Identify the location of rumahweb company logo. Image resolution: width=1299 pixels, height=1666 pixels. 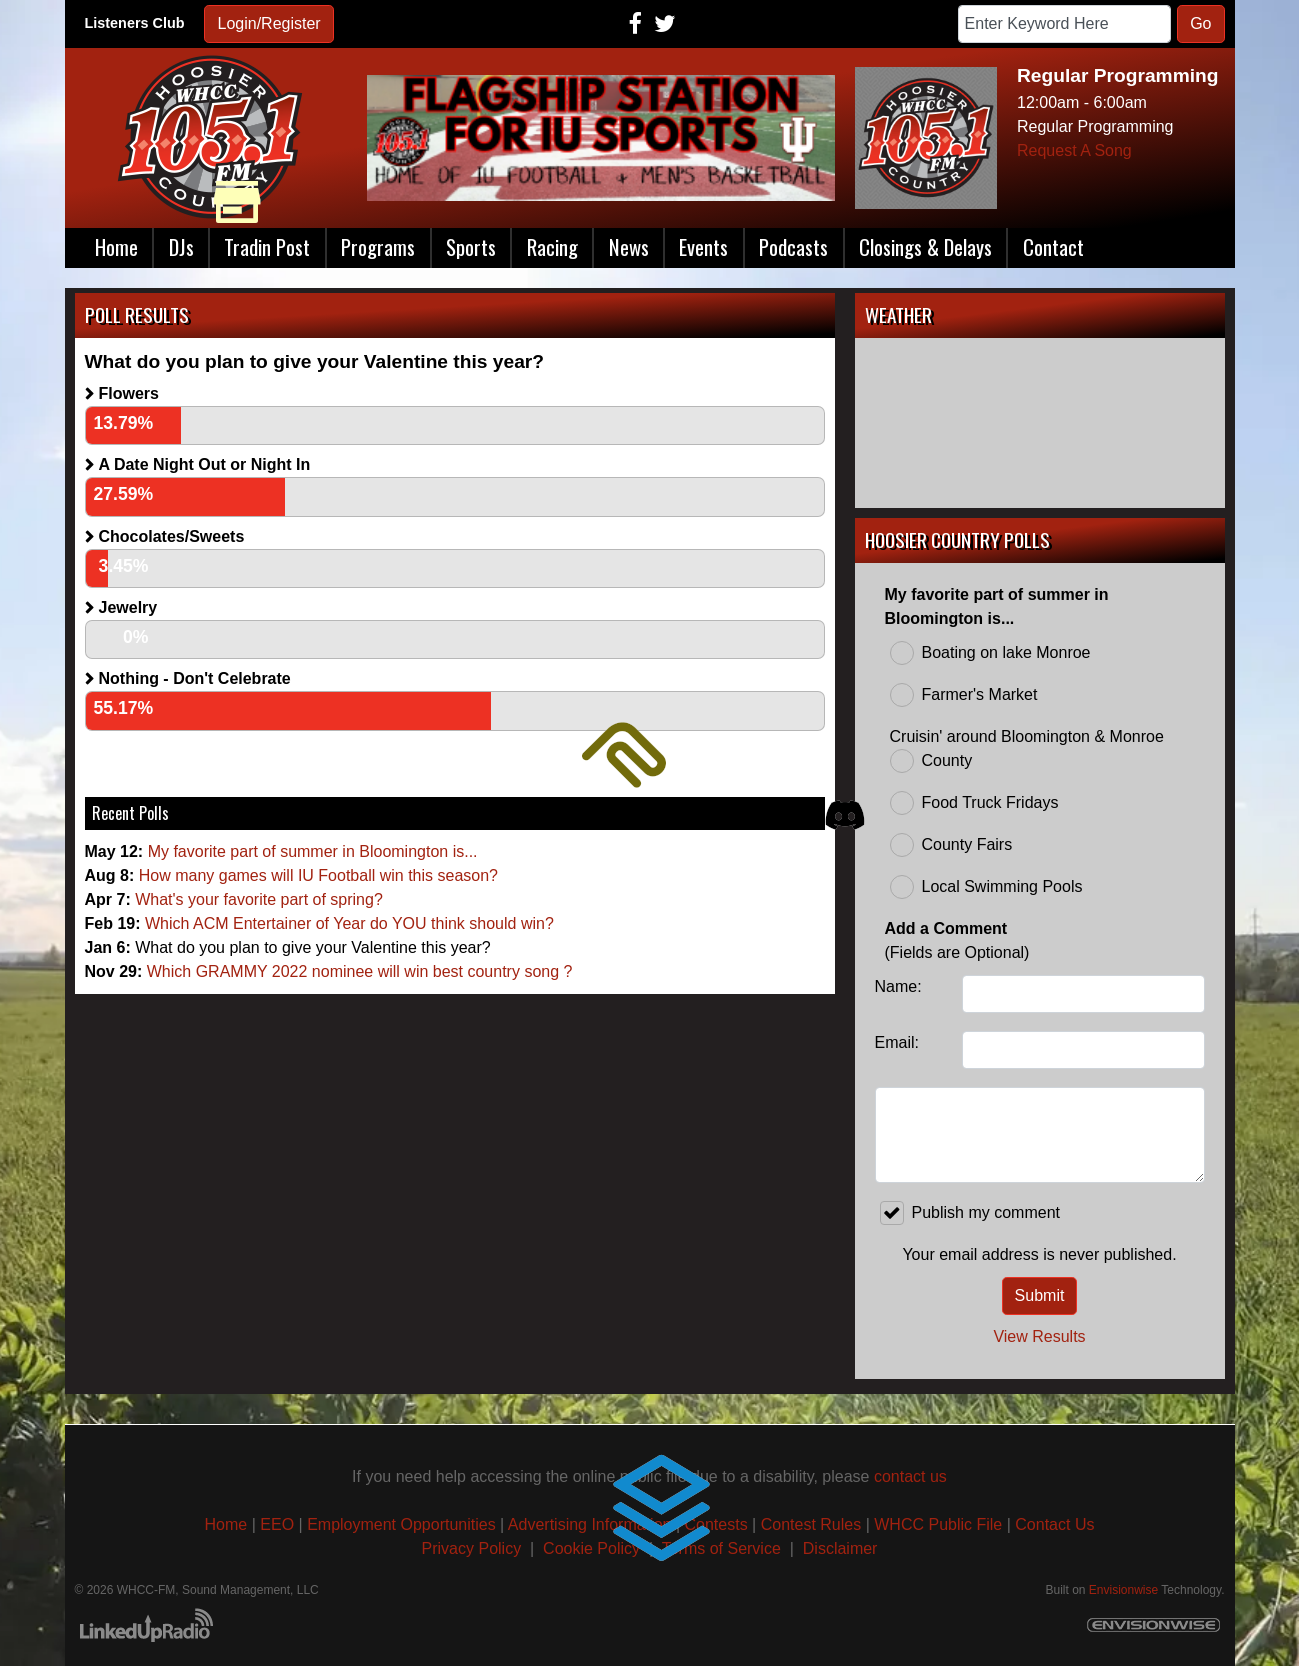
(624, 755).